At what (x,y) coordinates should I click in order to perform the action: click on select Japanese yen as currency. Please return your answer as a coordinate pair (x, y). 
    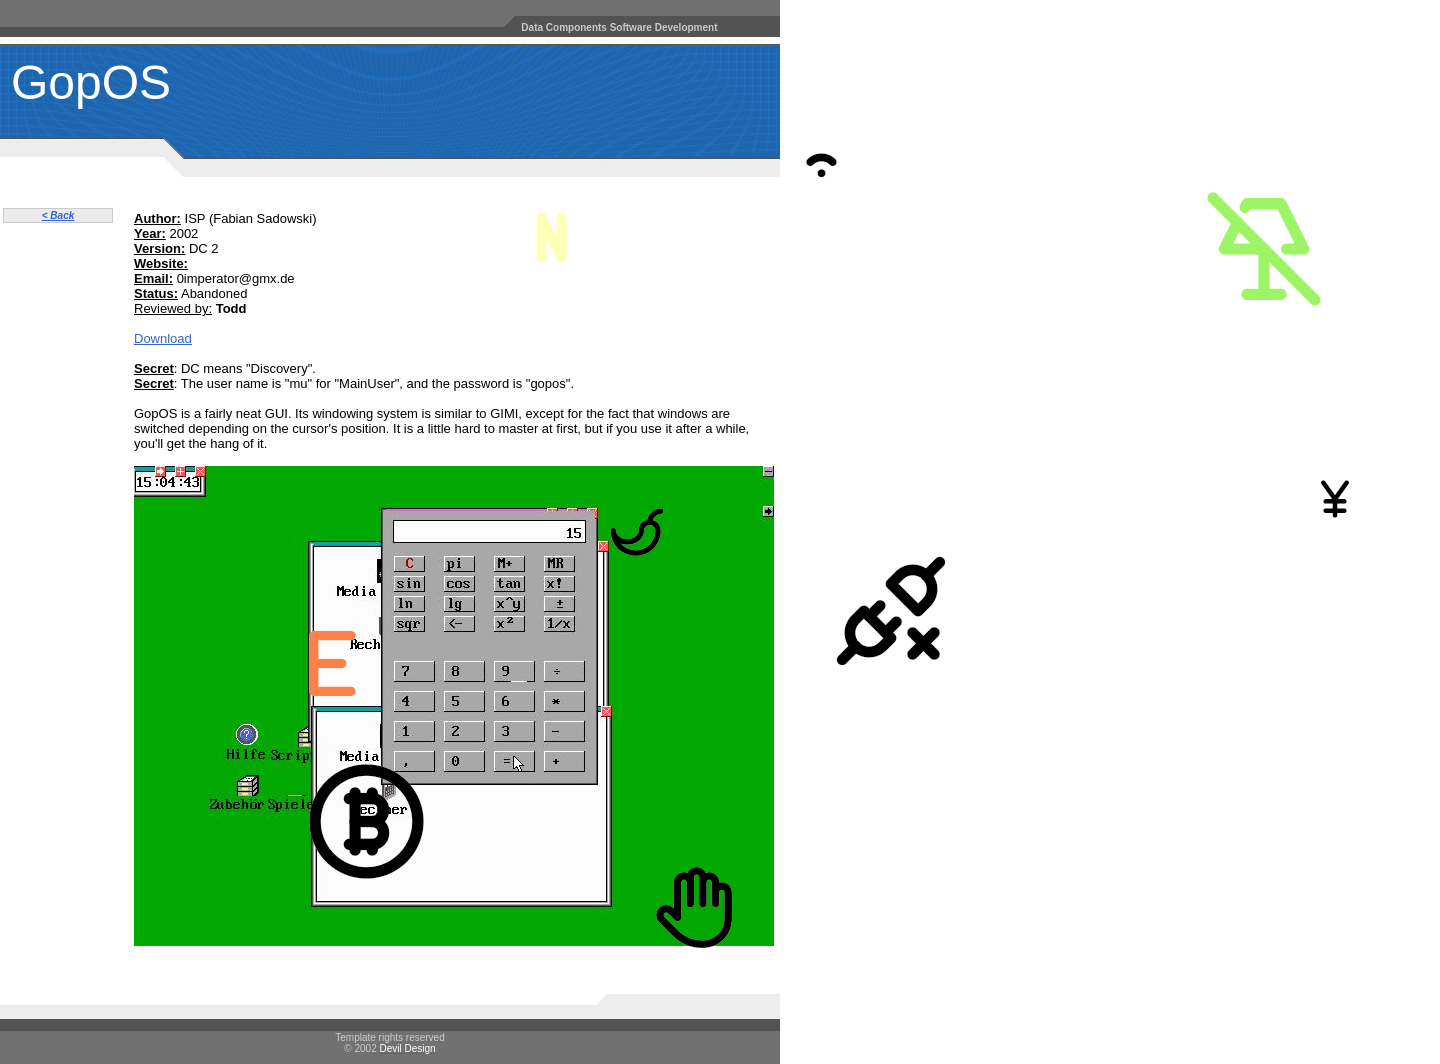
    Looking at the image, I should click on (1335, 499).